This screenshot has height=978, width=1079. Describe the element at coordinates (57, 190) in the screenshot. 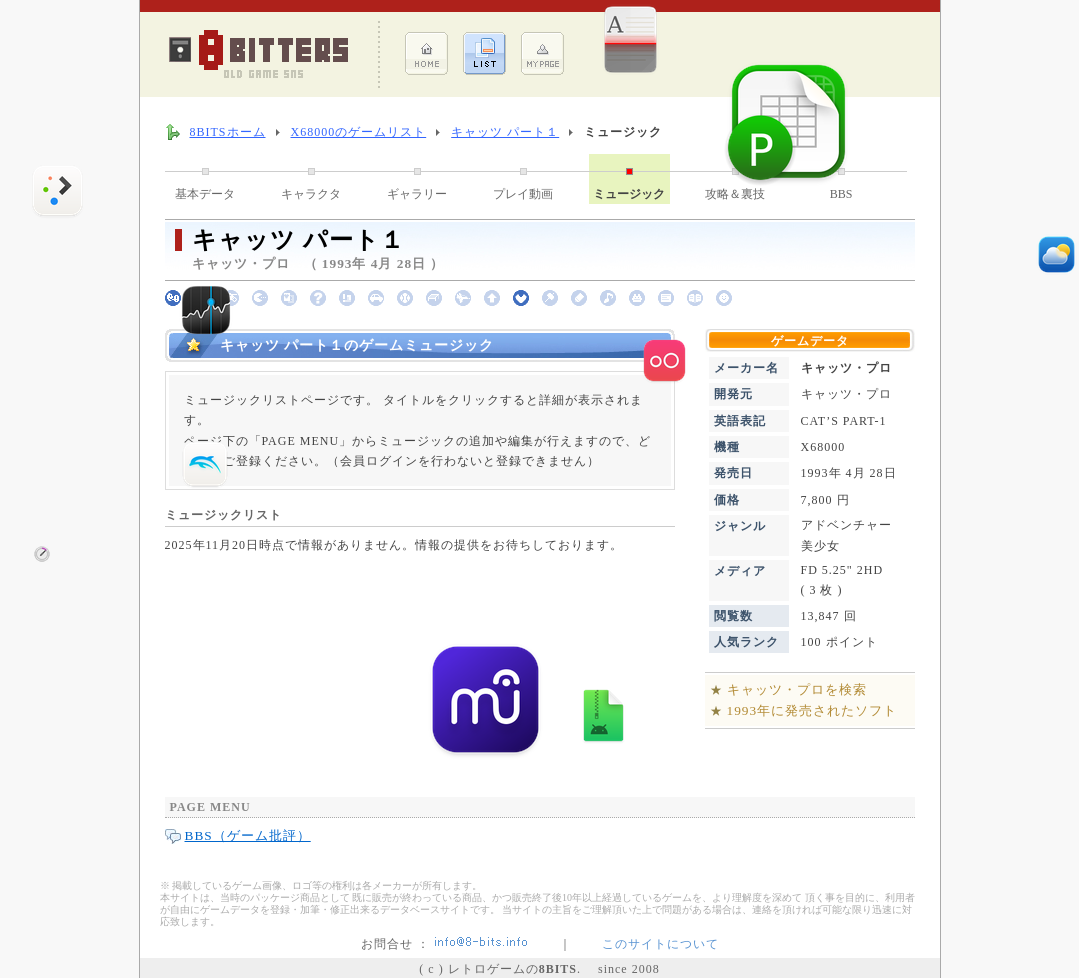

I see `open the KDE Plasma application menu` at that location.